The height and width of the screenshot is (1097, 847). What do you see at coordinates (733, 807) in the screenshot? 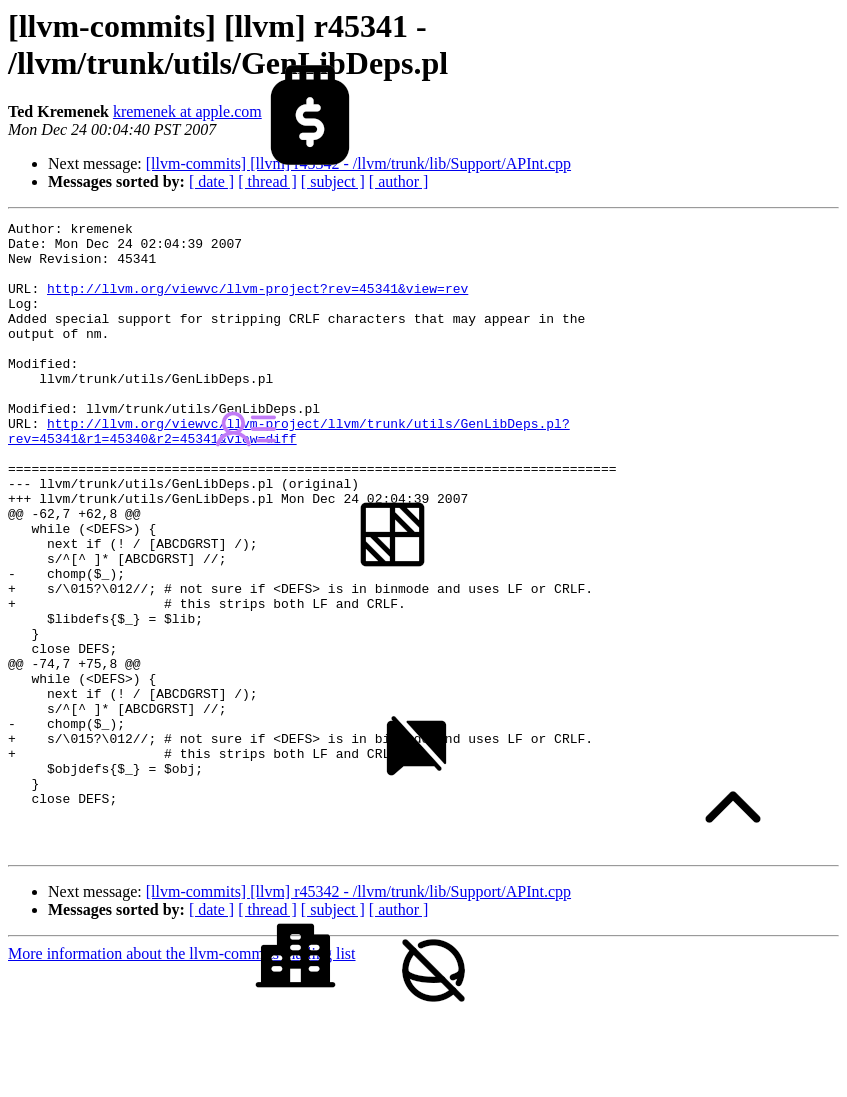
I see `collapse an expanded section` at bounding box center [733, 807].